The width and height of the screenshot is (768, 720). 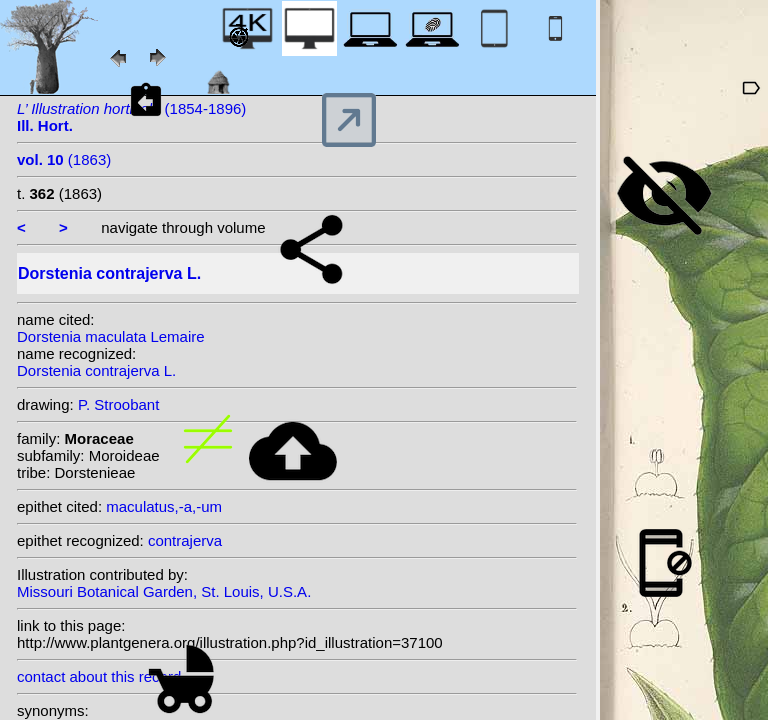 I want to click on adjust camera shutter speed settings, so click(x=239, y=36).